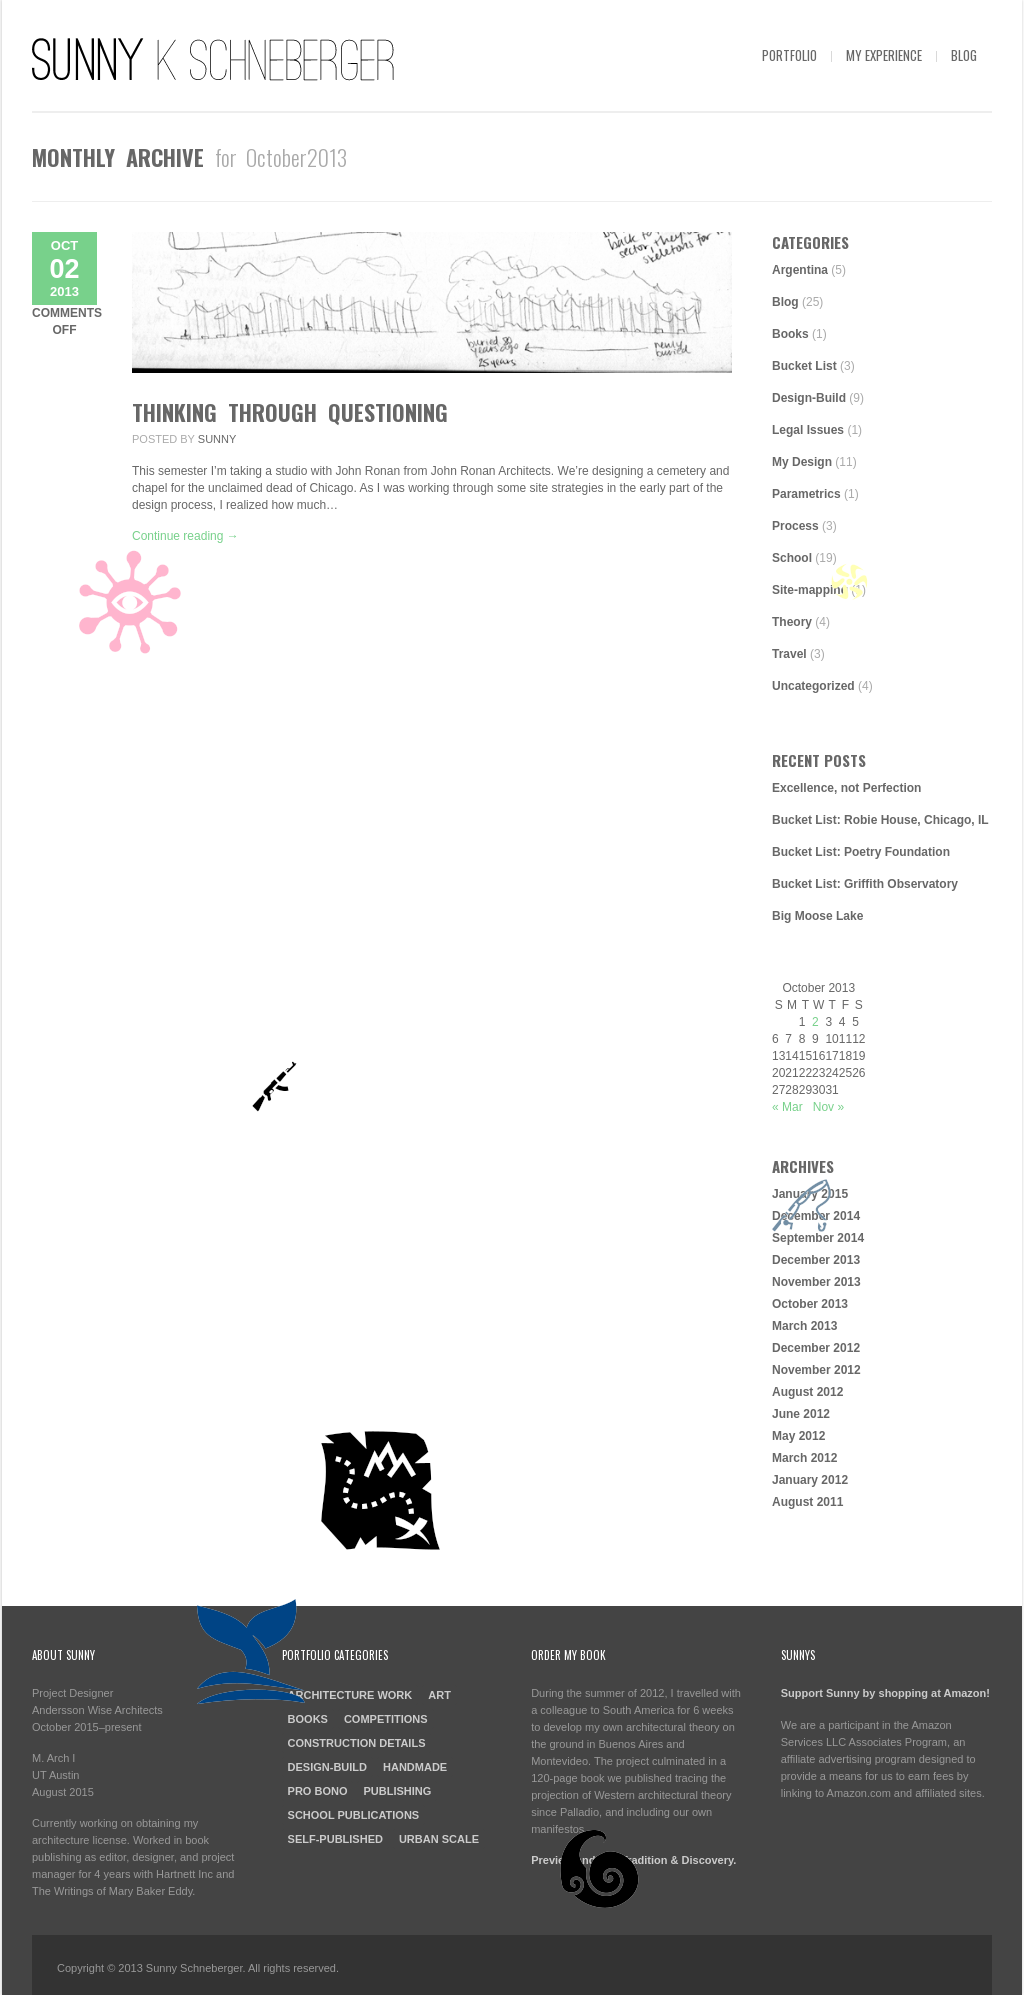 The image size is (1024, 1995). Describe the element at coordinates (599, 1869) in the screenshot. I see `indicates weather conditions in a game interface` at that location.